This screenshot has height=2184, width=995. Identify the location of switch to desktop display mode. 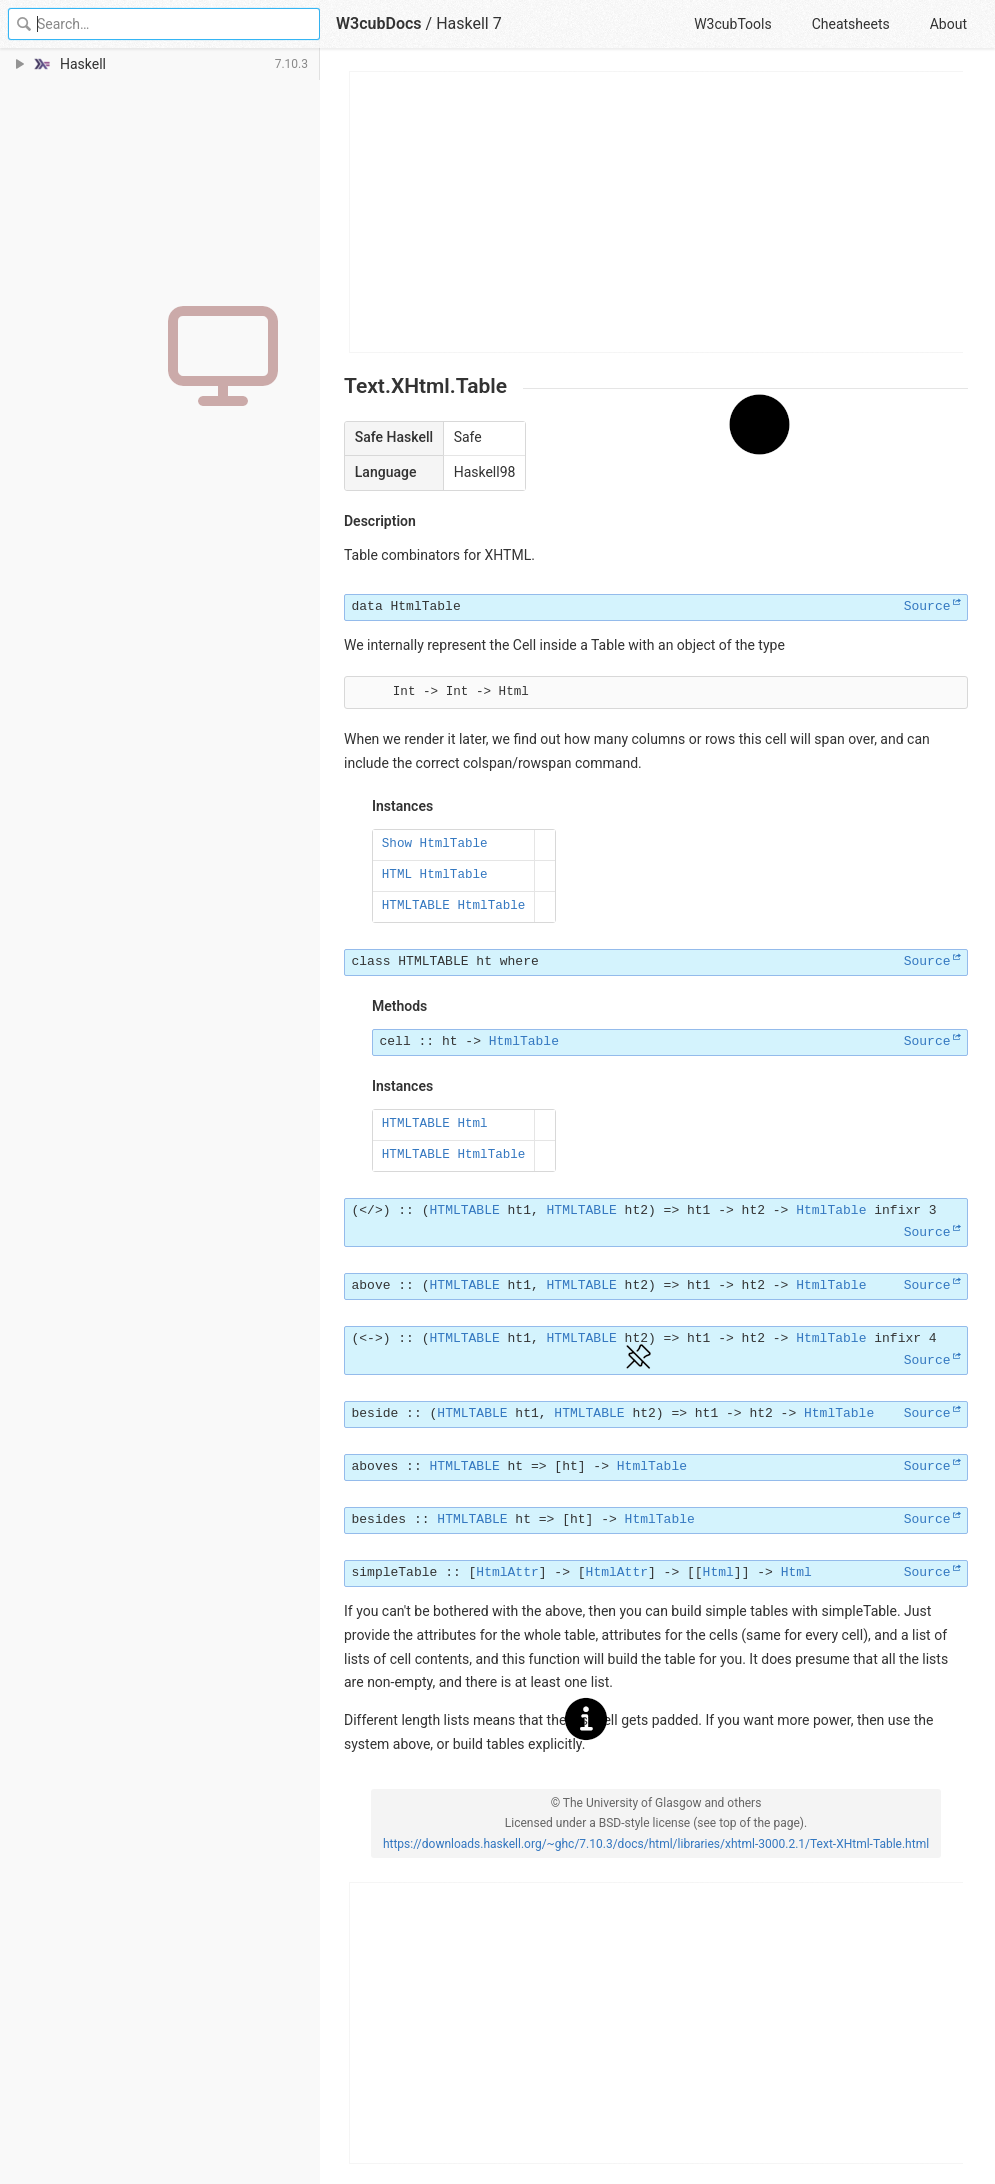
(223, 356).